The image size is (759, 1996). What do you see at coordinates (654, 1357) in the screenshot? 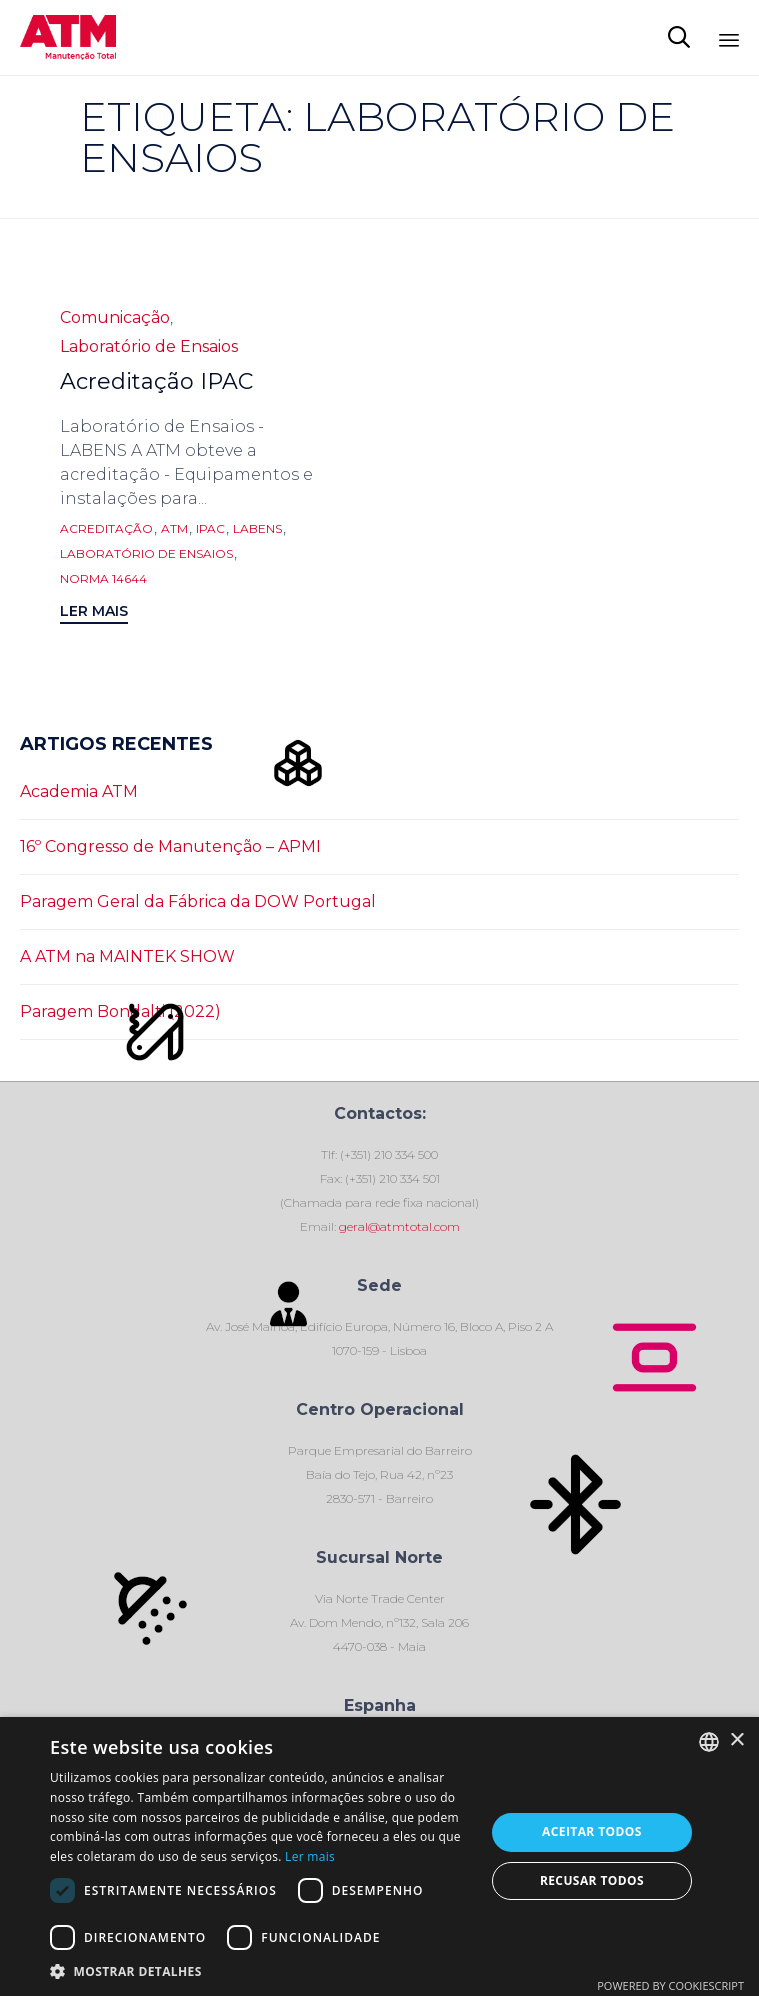
I see `distribute vertical space evenly around selected elements` at bounding box center [654, 1357].